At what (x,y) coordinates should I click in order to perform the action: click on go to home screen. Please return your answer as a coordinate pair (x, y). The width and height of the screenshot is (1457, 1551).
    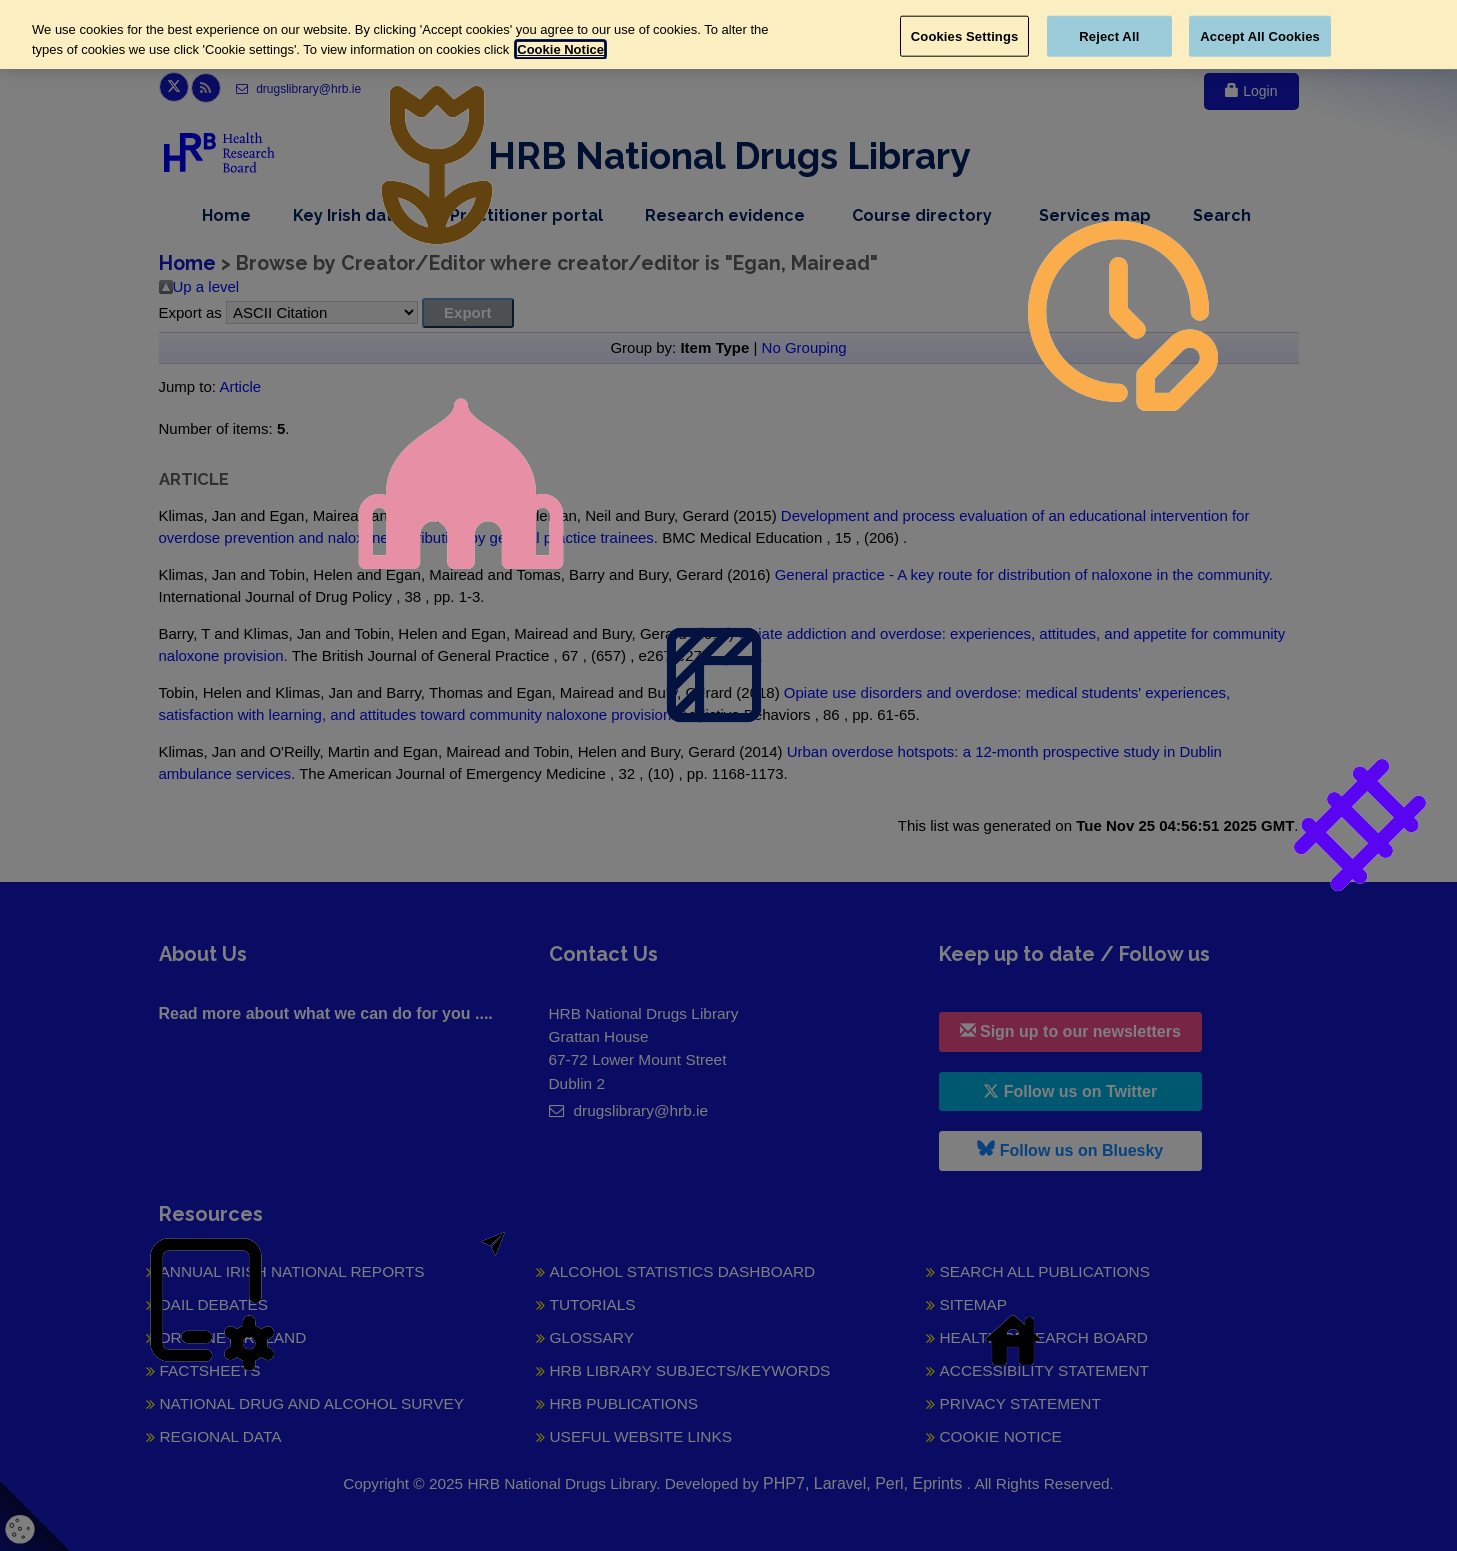
    Looking at the image, I should click on (1013, 1341).